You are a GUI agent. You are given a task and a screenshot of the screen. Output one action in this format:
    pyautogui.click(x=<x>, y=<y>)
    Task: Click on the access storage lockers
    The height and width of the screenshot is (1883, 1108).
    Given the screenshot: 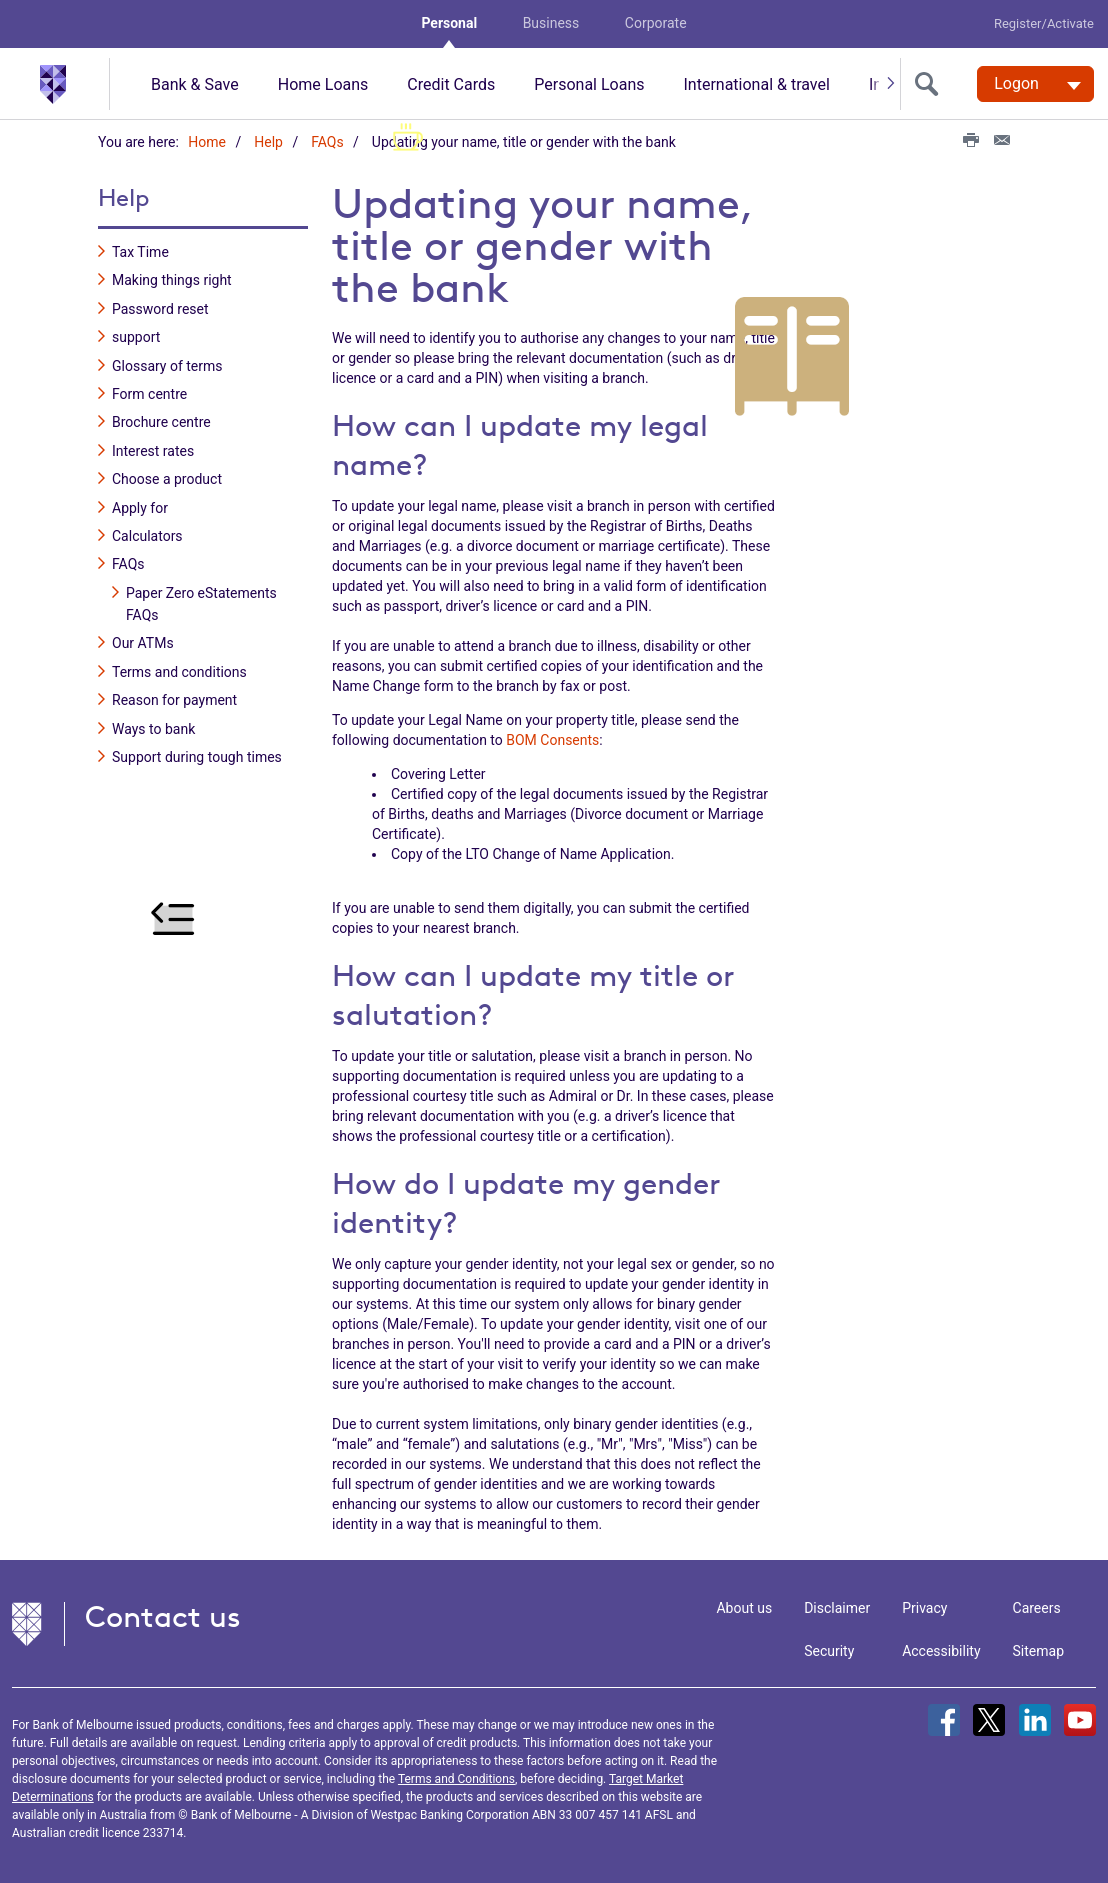 What is the action you would take?
    pyautogui.click(x=792, y=354)
    